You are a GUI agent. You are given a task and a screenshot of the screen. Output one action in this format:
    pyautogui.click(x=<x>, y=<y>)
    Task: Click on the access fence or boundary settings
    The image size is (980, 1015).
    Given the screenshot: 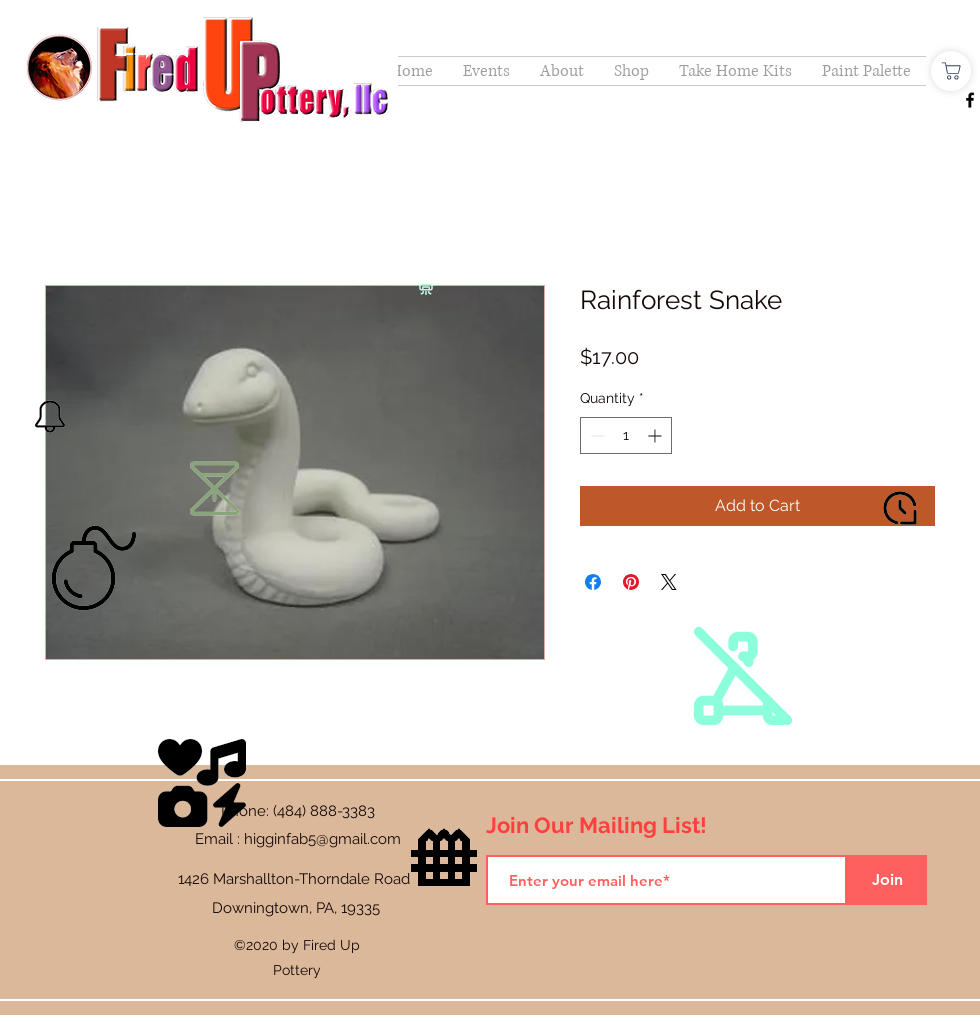 What is the action you would take?
    pyautogui.click(x=444, y=857)
    